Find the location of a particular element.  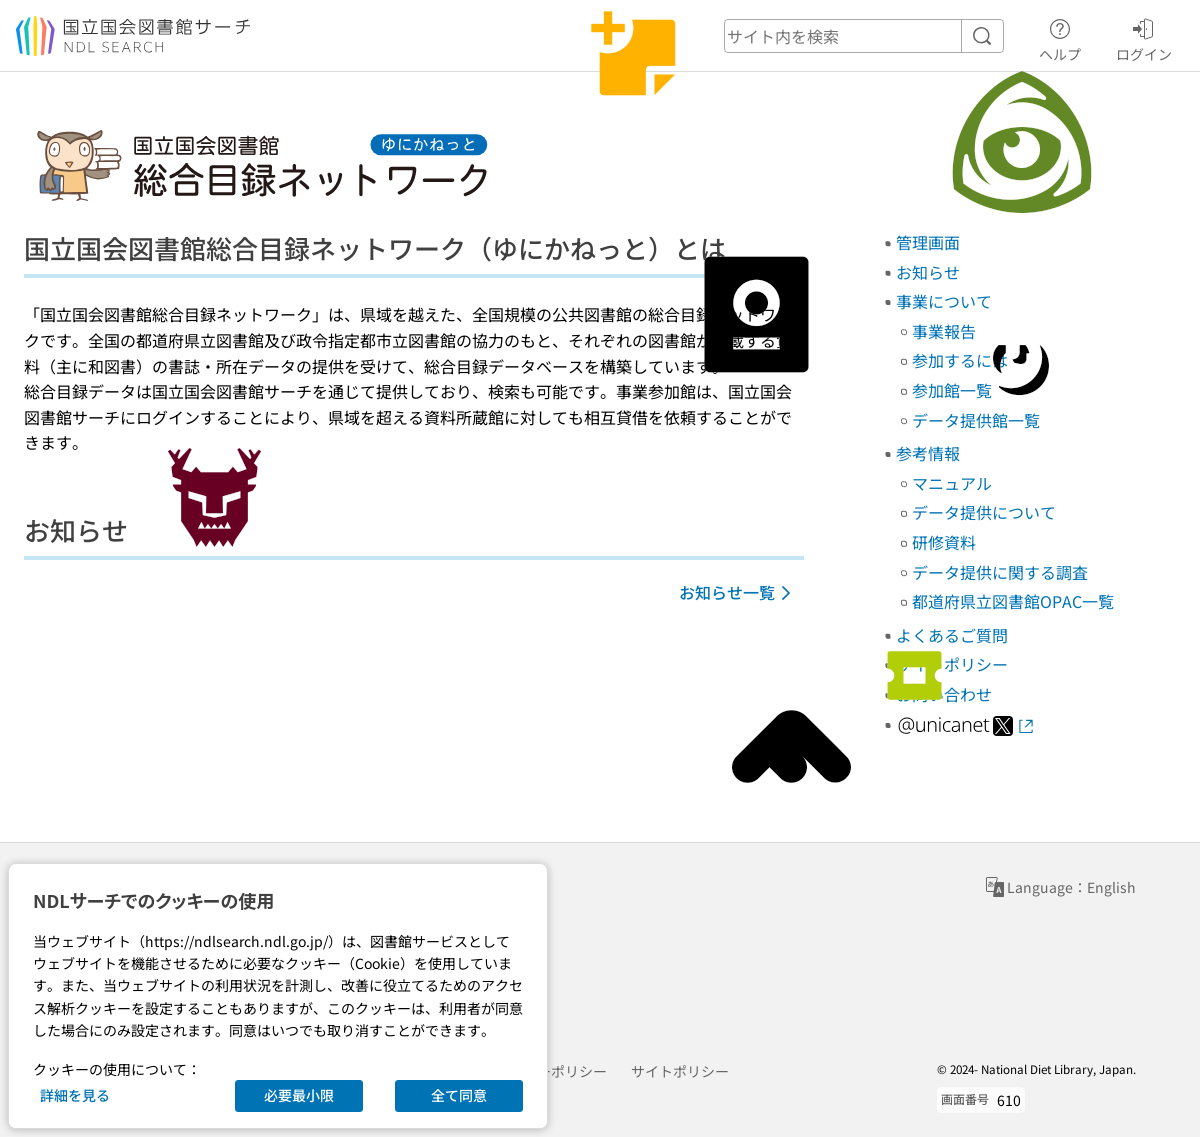

visit iconfinder website is located at coordinates (1022, 142).